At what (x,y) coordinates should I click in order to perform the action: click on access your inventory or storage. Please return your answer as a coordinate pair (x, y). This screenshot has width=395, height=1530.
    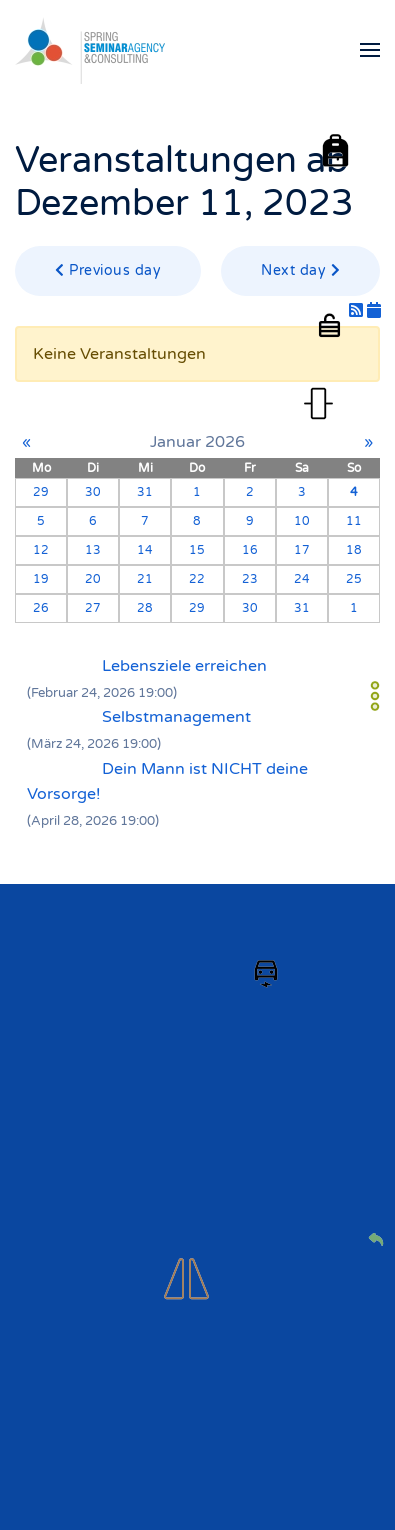
    Looking at the image, I should click on (335, 151).